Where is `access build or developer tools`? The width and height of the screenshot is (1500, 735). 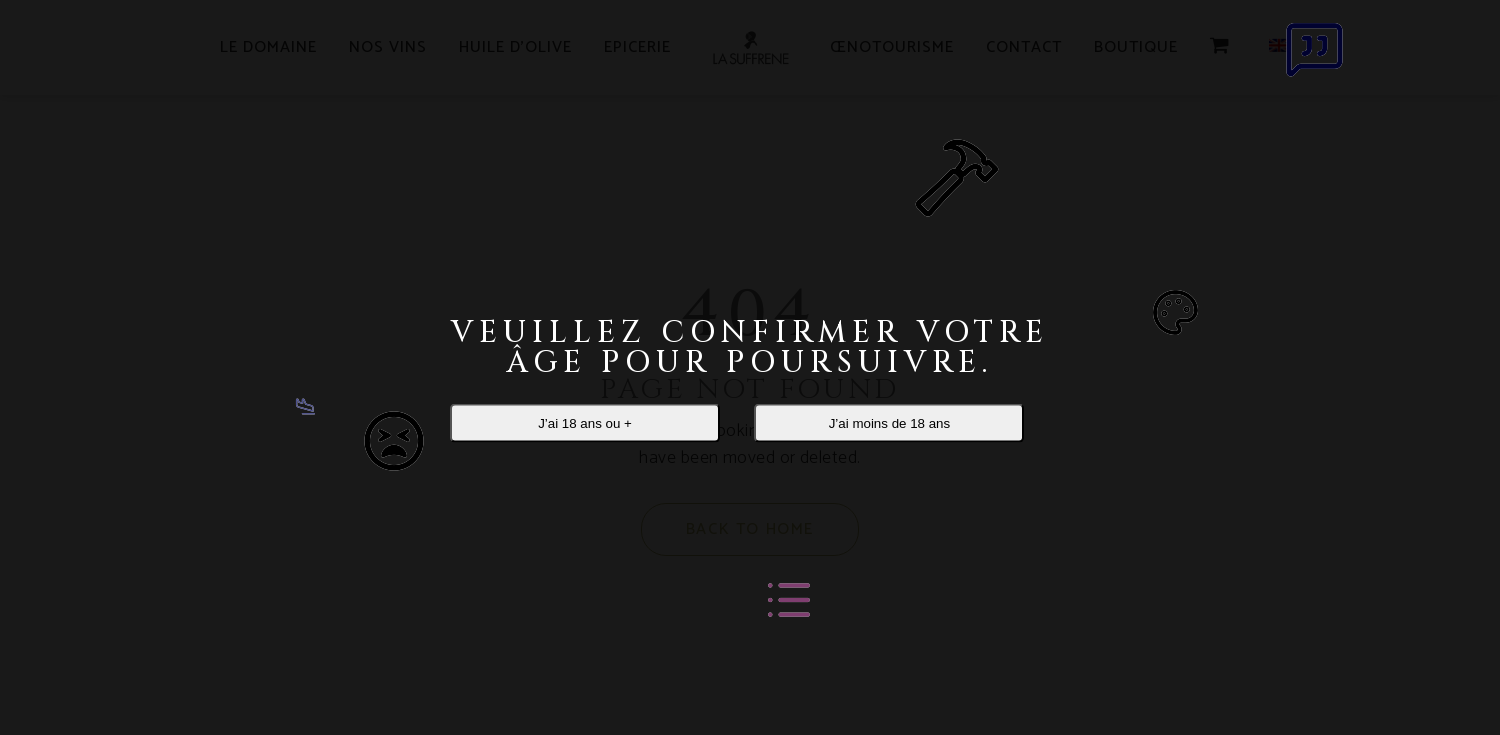 access build or developer tools is located at coordinates (957, 178).